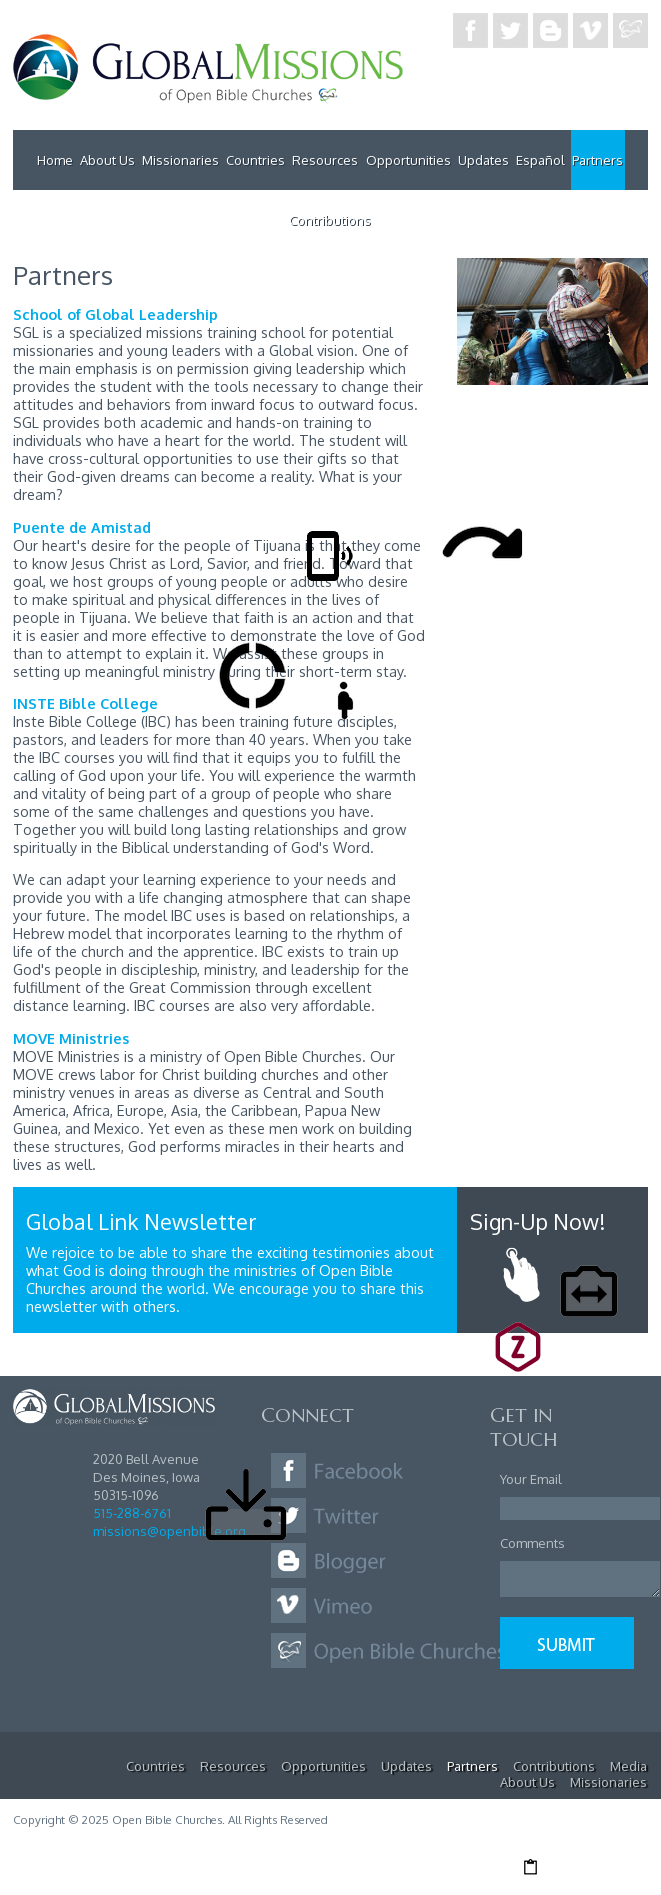 The height and width of the screenshot is (1895, 661). I want to click on redo the last undone action, so click(482, 542).